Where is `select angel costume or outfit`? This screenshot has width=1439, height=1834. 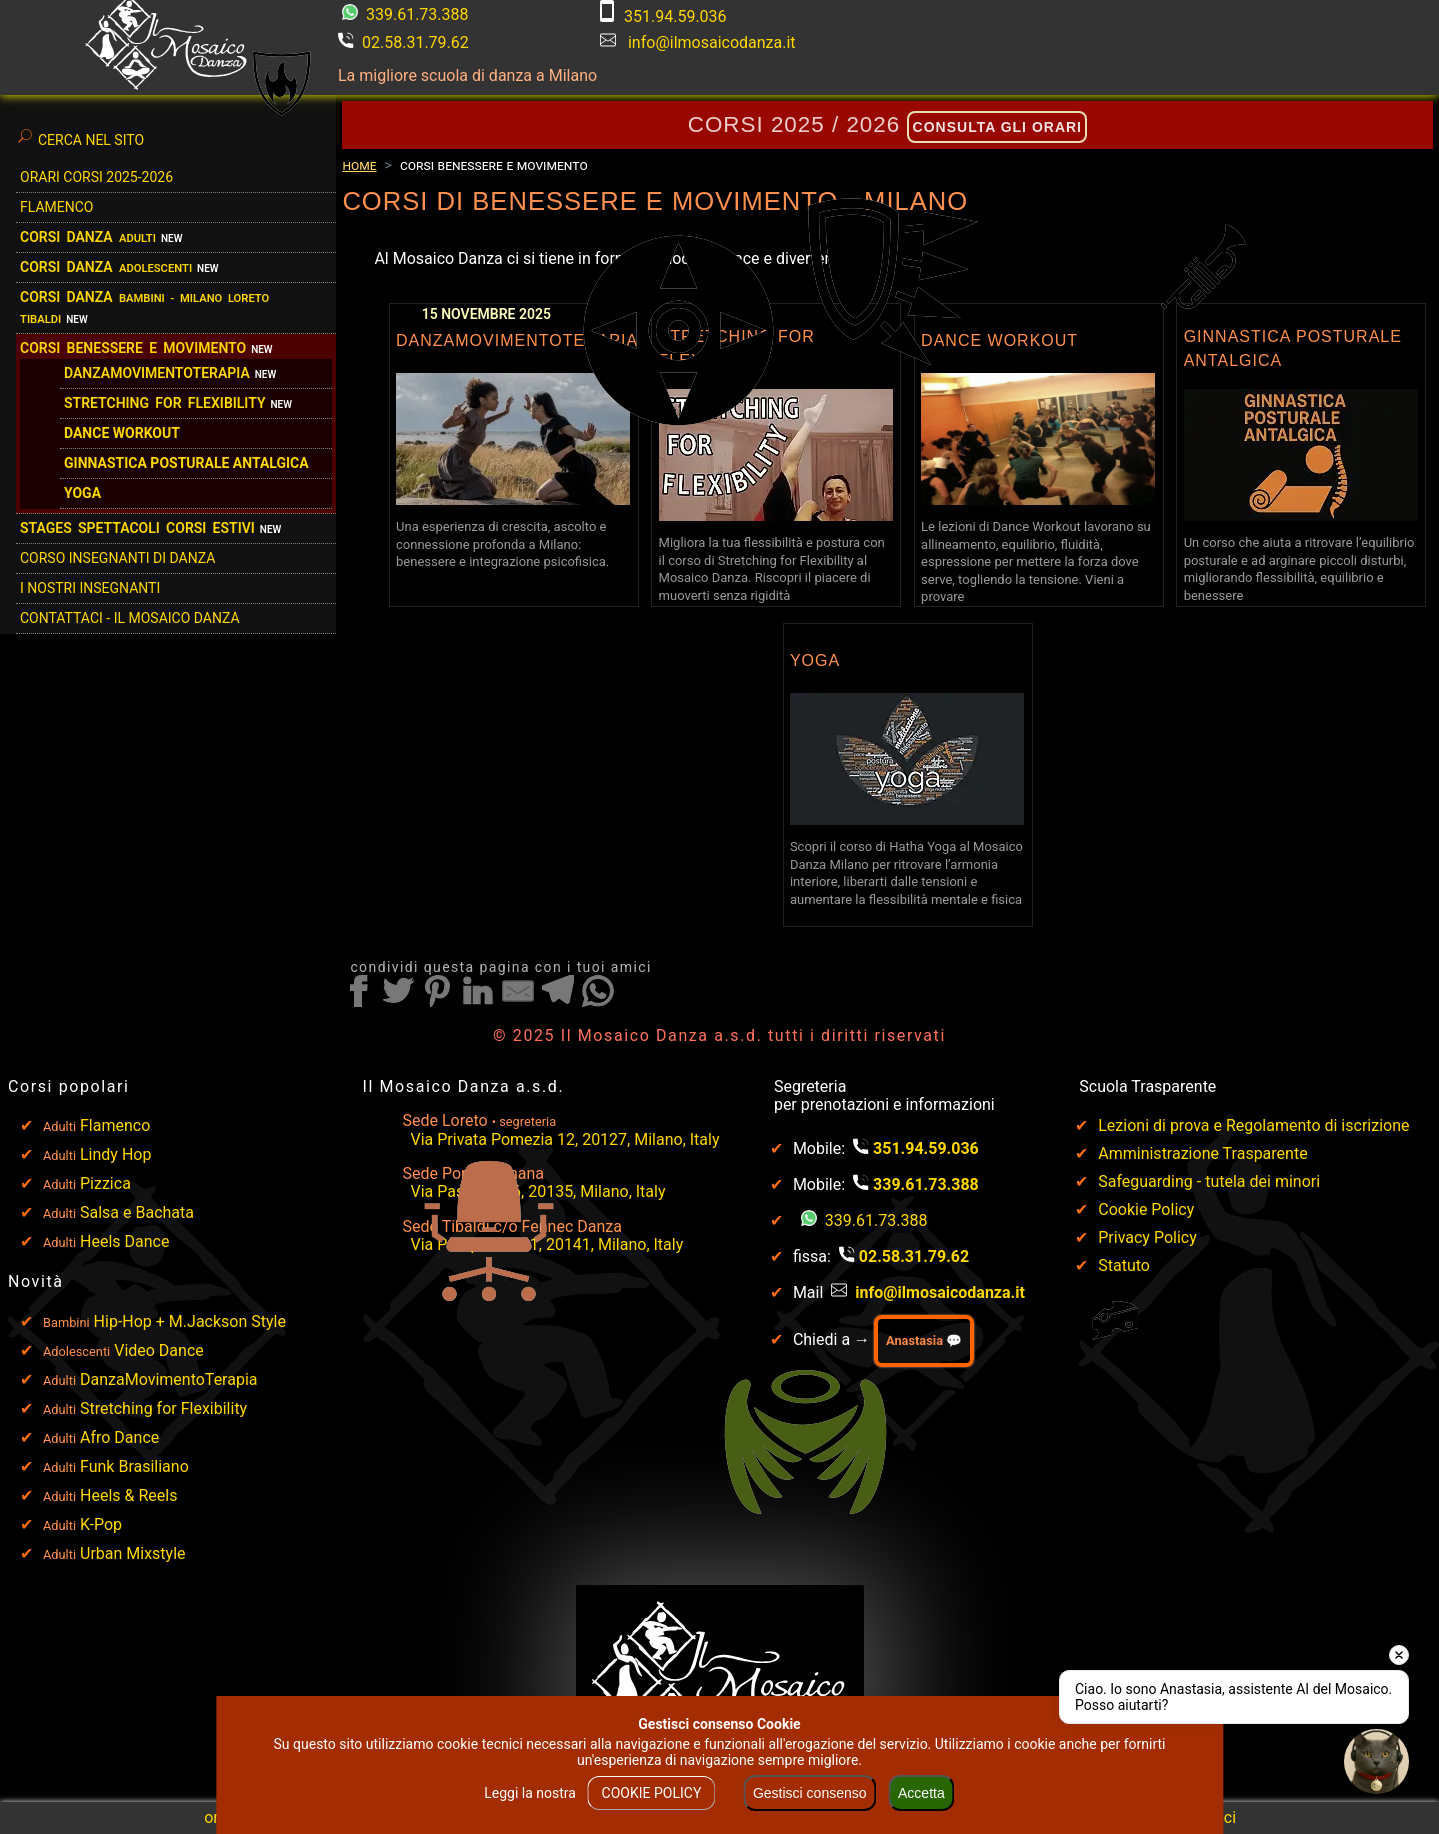
select angel costume or outfit is located at coordinates (804, 1448).